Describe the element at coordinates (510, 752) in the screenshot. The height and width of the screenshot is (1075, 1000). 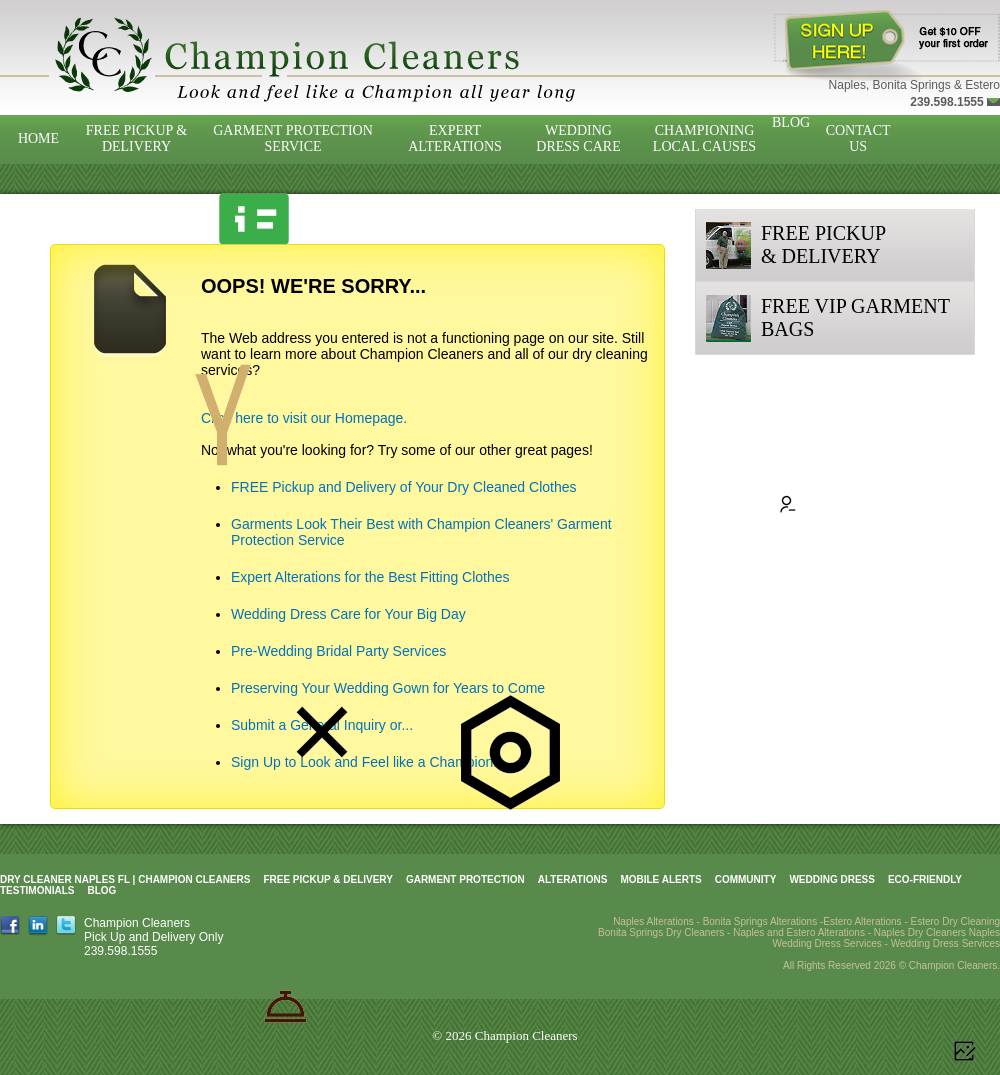
I see `access settings or preferences` at that location.